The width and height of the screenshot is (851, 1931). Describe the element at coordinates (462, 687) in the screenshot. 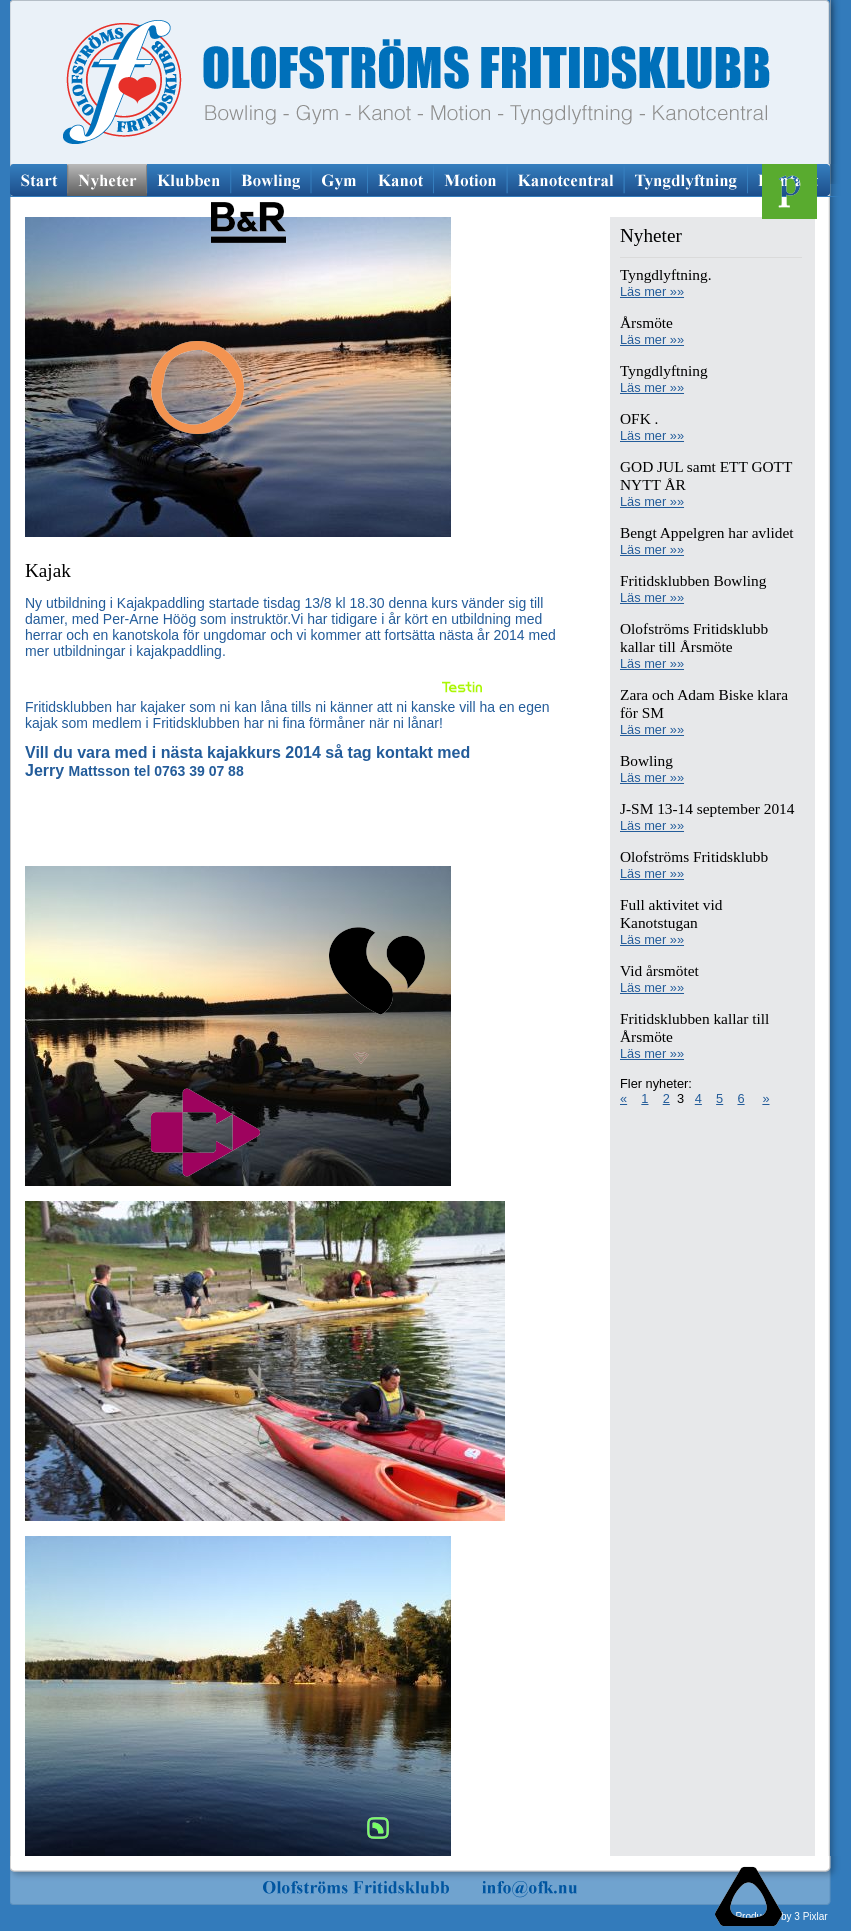

I see `testin app testing platform logo` at that location.